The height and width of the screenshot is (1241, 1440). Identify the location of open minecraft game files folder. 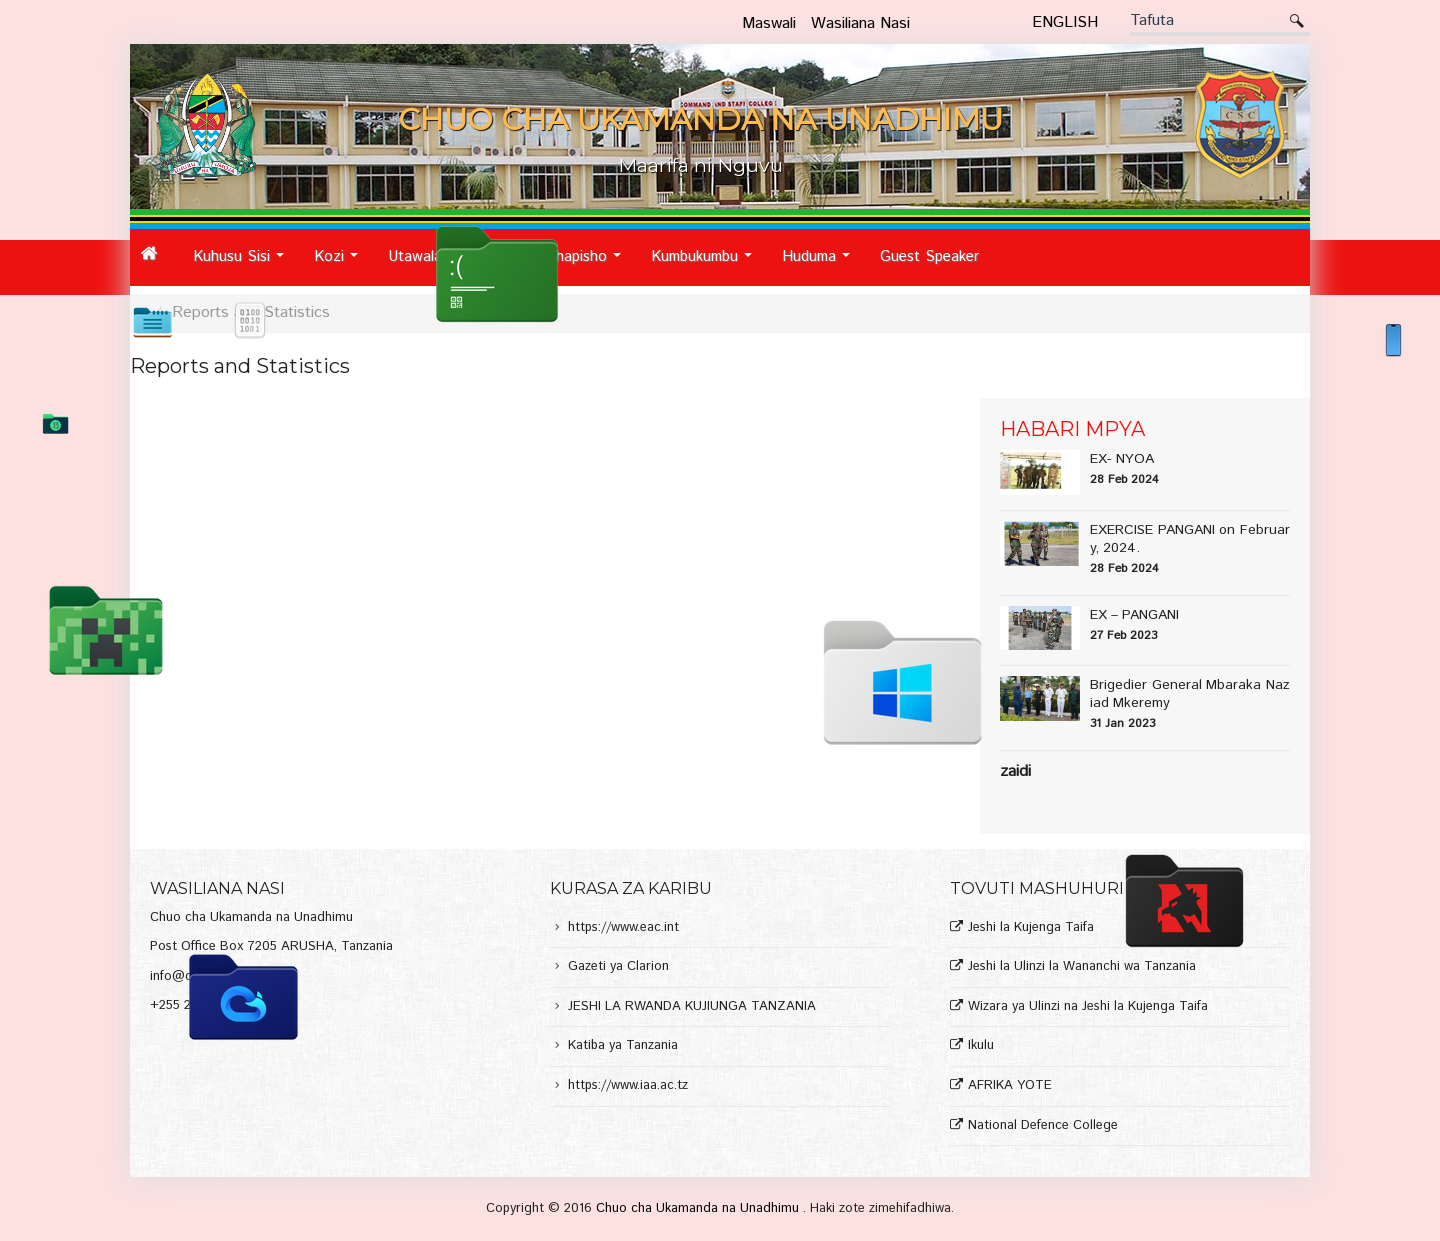
(105, 633).